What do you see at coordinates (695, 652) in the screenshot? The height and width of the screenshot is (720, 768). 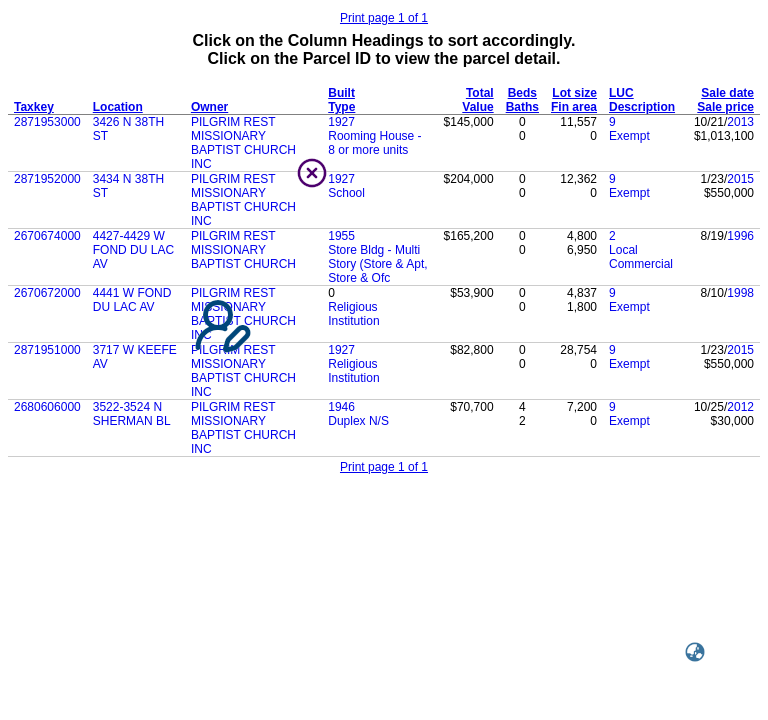 I see `view asia-pacific region settings` at bounding box center [695, 652].